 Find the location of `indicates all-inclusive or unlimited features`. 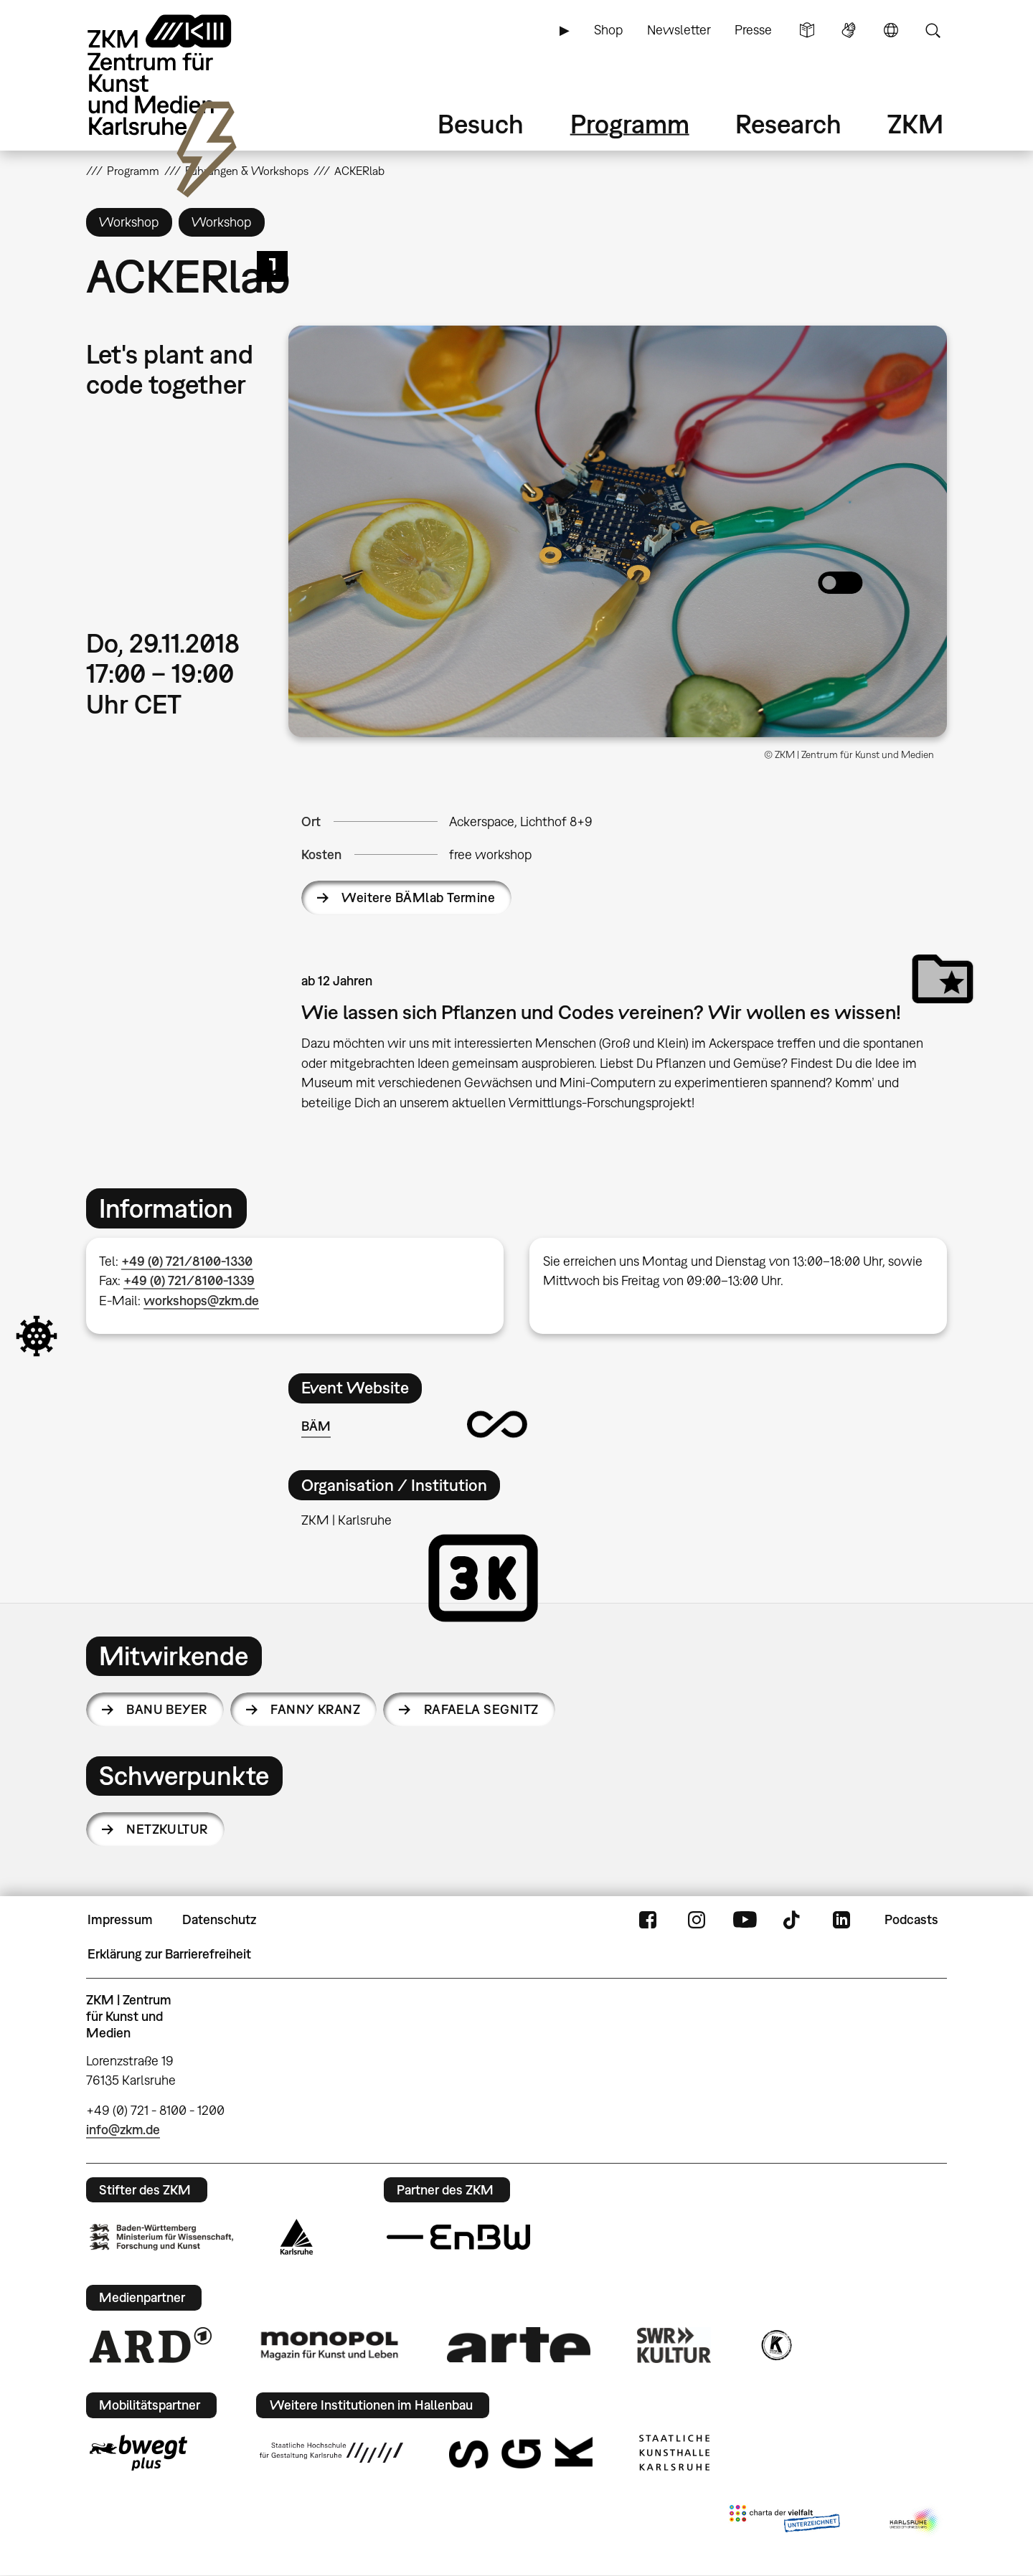

indicates all-inclusive or unlimited features is located at coordinates (497, 1424).